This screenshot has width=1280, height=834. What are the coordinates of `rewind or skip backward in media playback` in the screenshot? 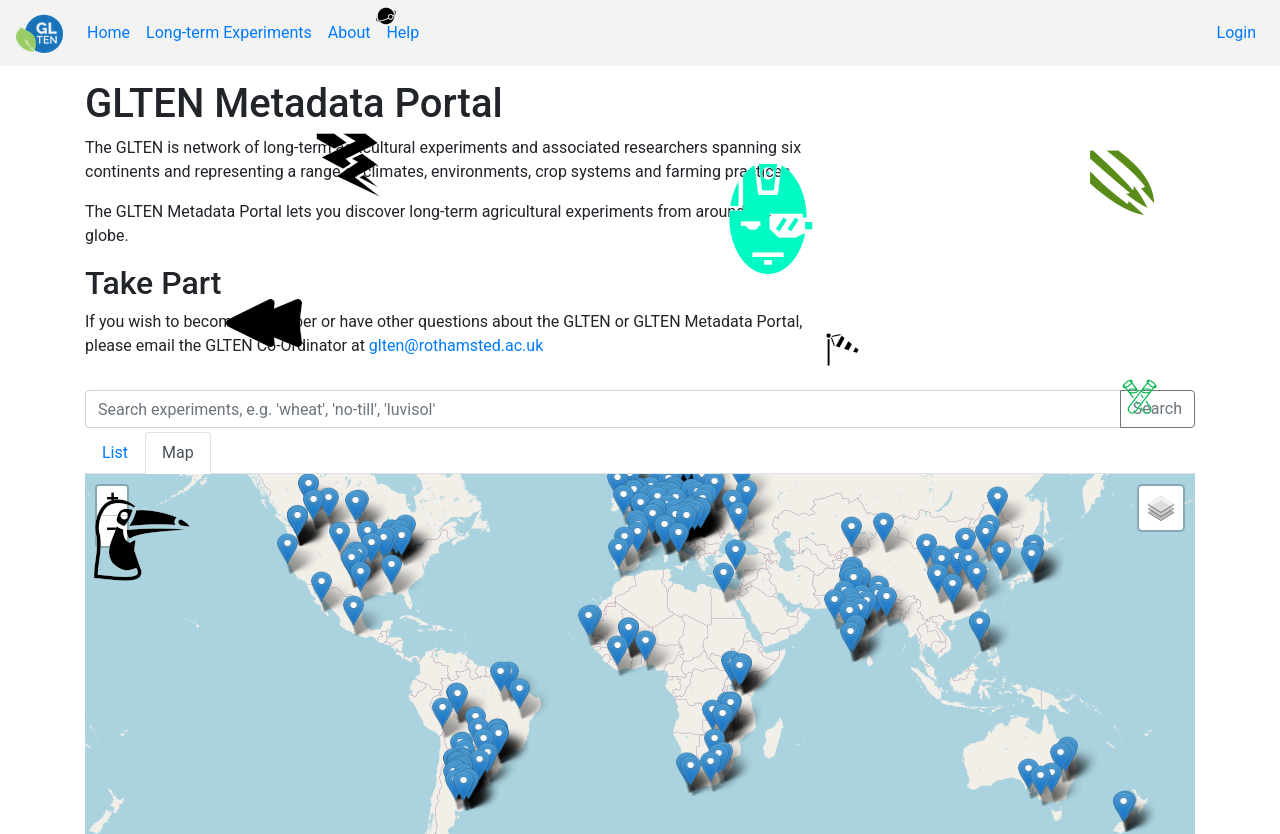 It's located at (264, 323).